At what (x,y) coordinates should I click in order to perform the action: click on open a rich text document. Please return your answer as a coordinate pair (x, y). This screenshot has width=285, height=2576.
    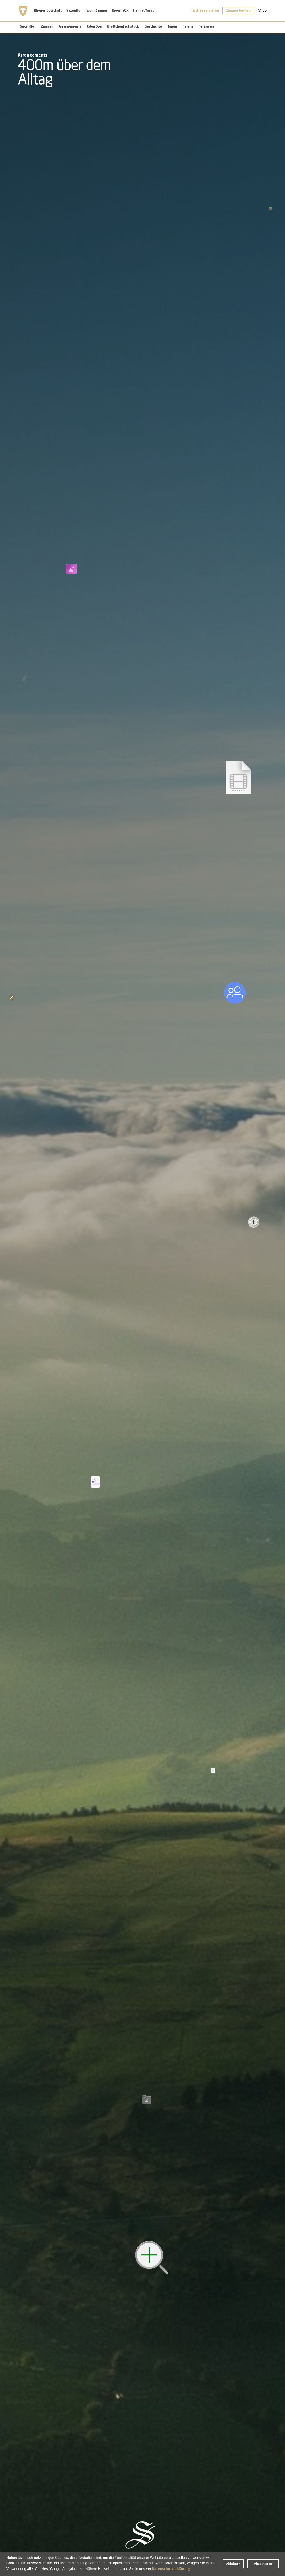
    Looking at the image, I should click on (213, 1770).